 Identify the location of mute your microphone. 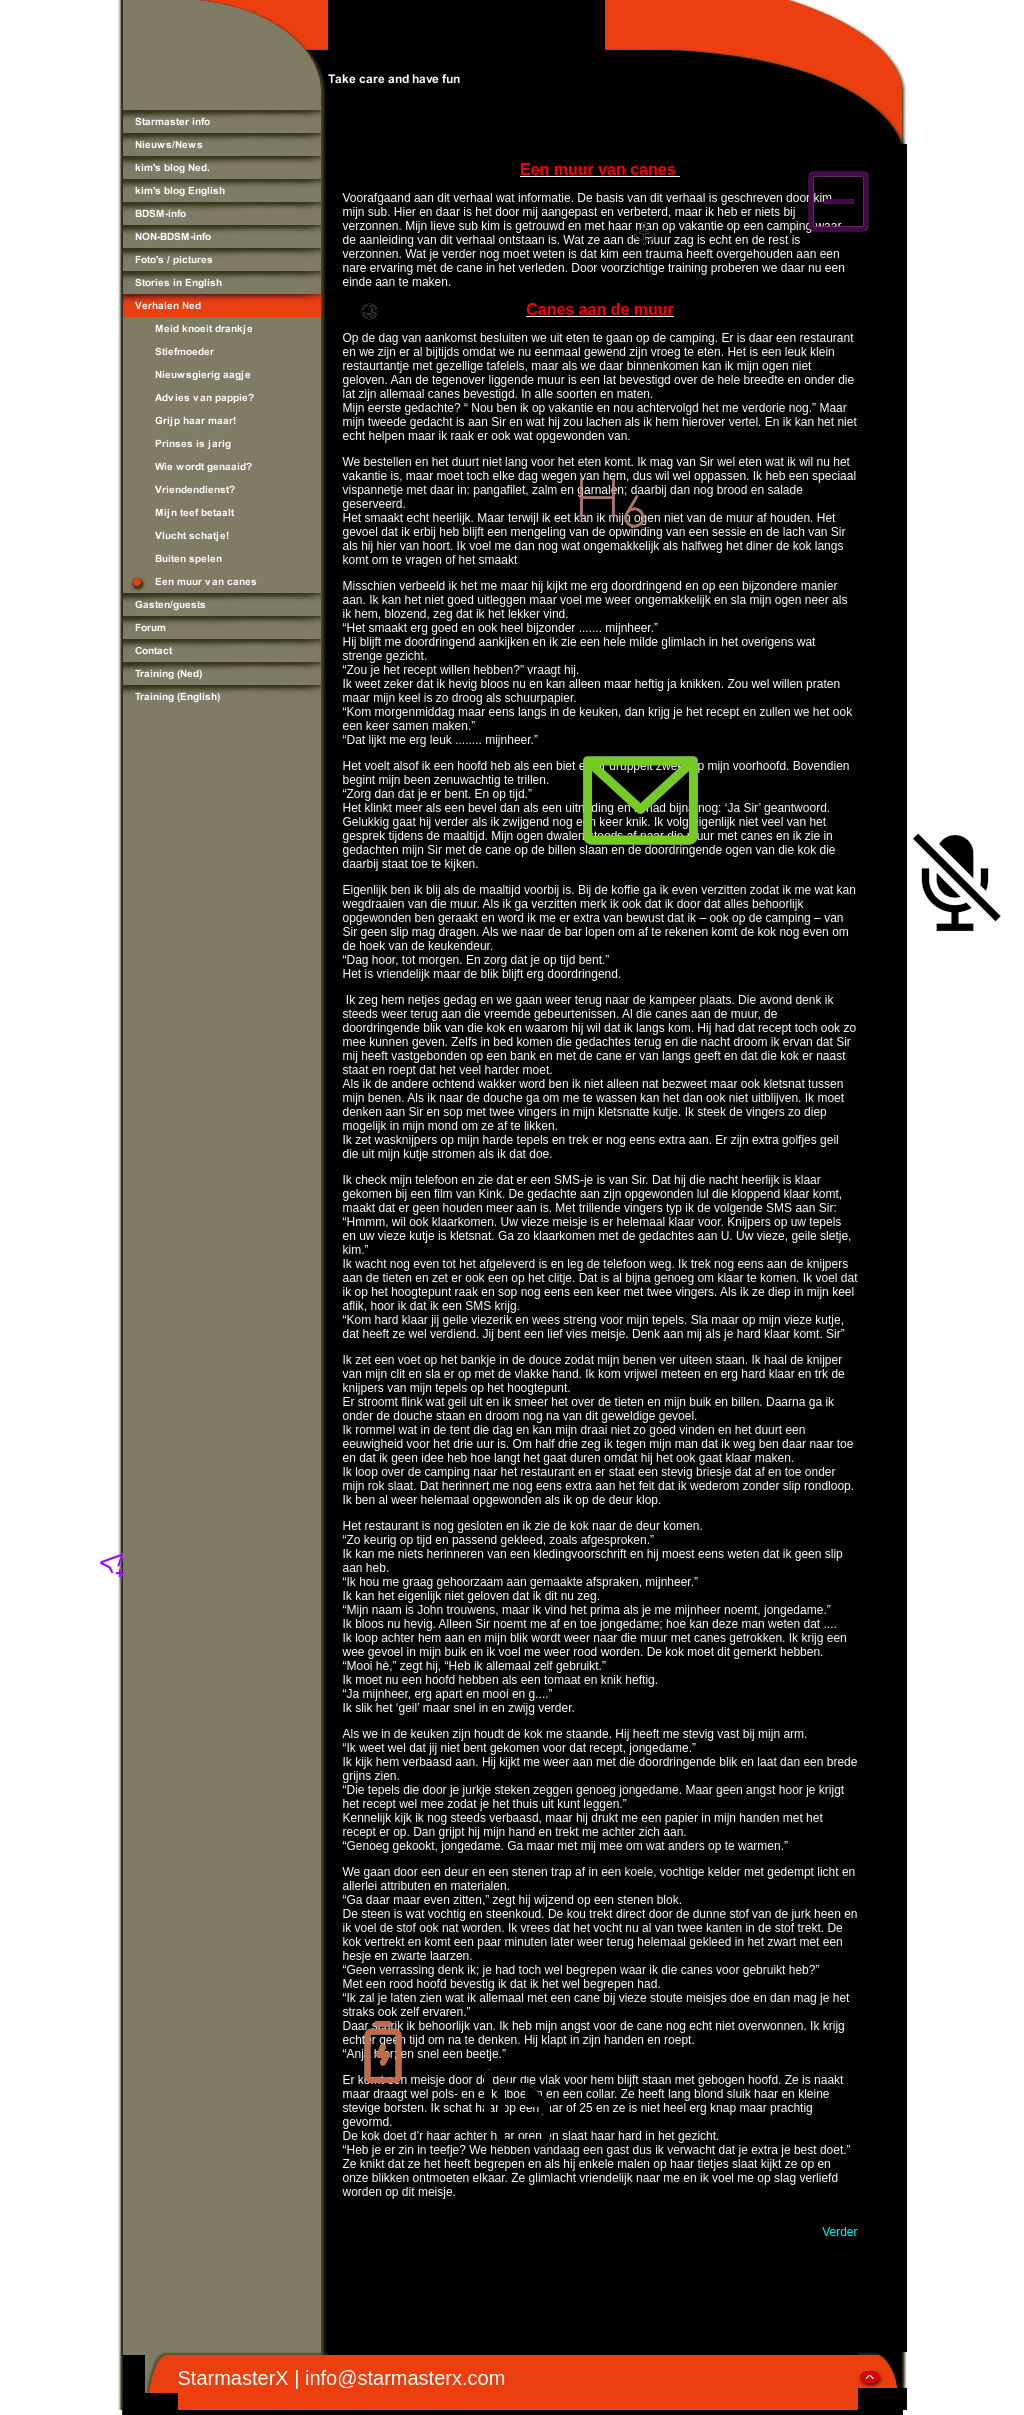
(955, 883).